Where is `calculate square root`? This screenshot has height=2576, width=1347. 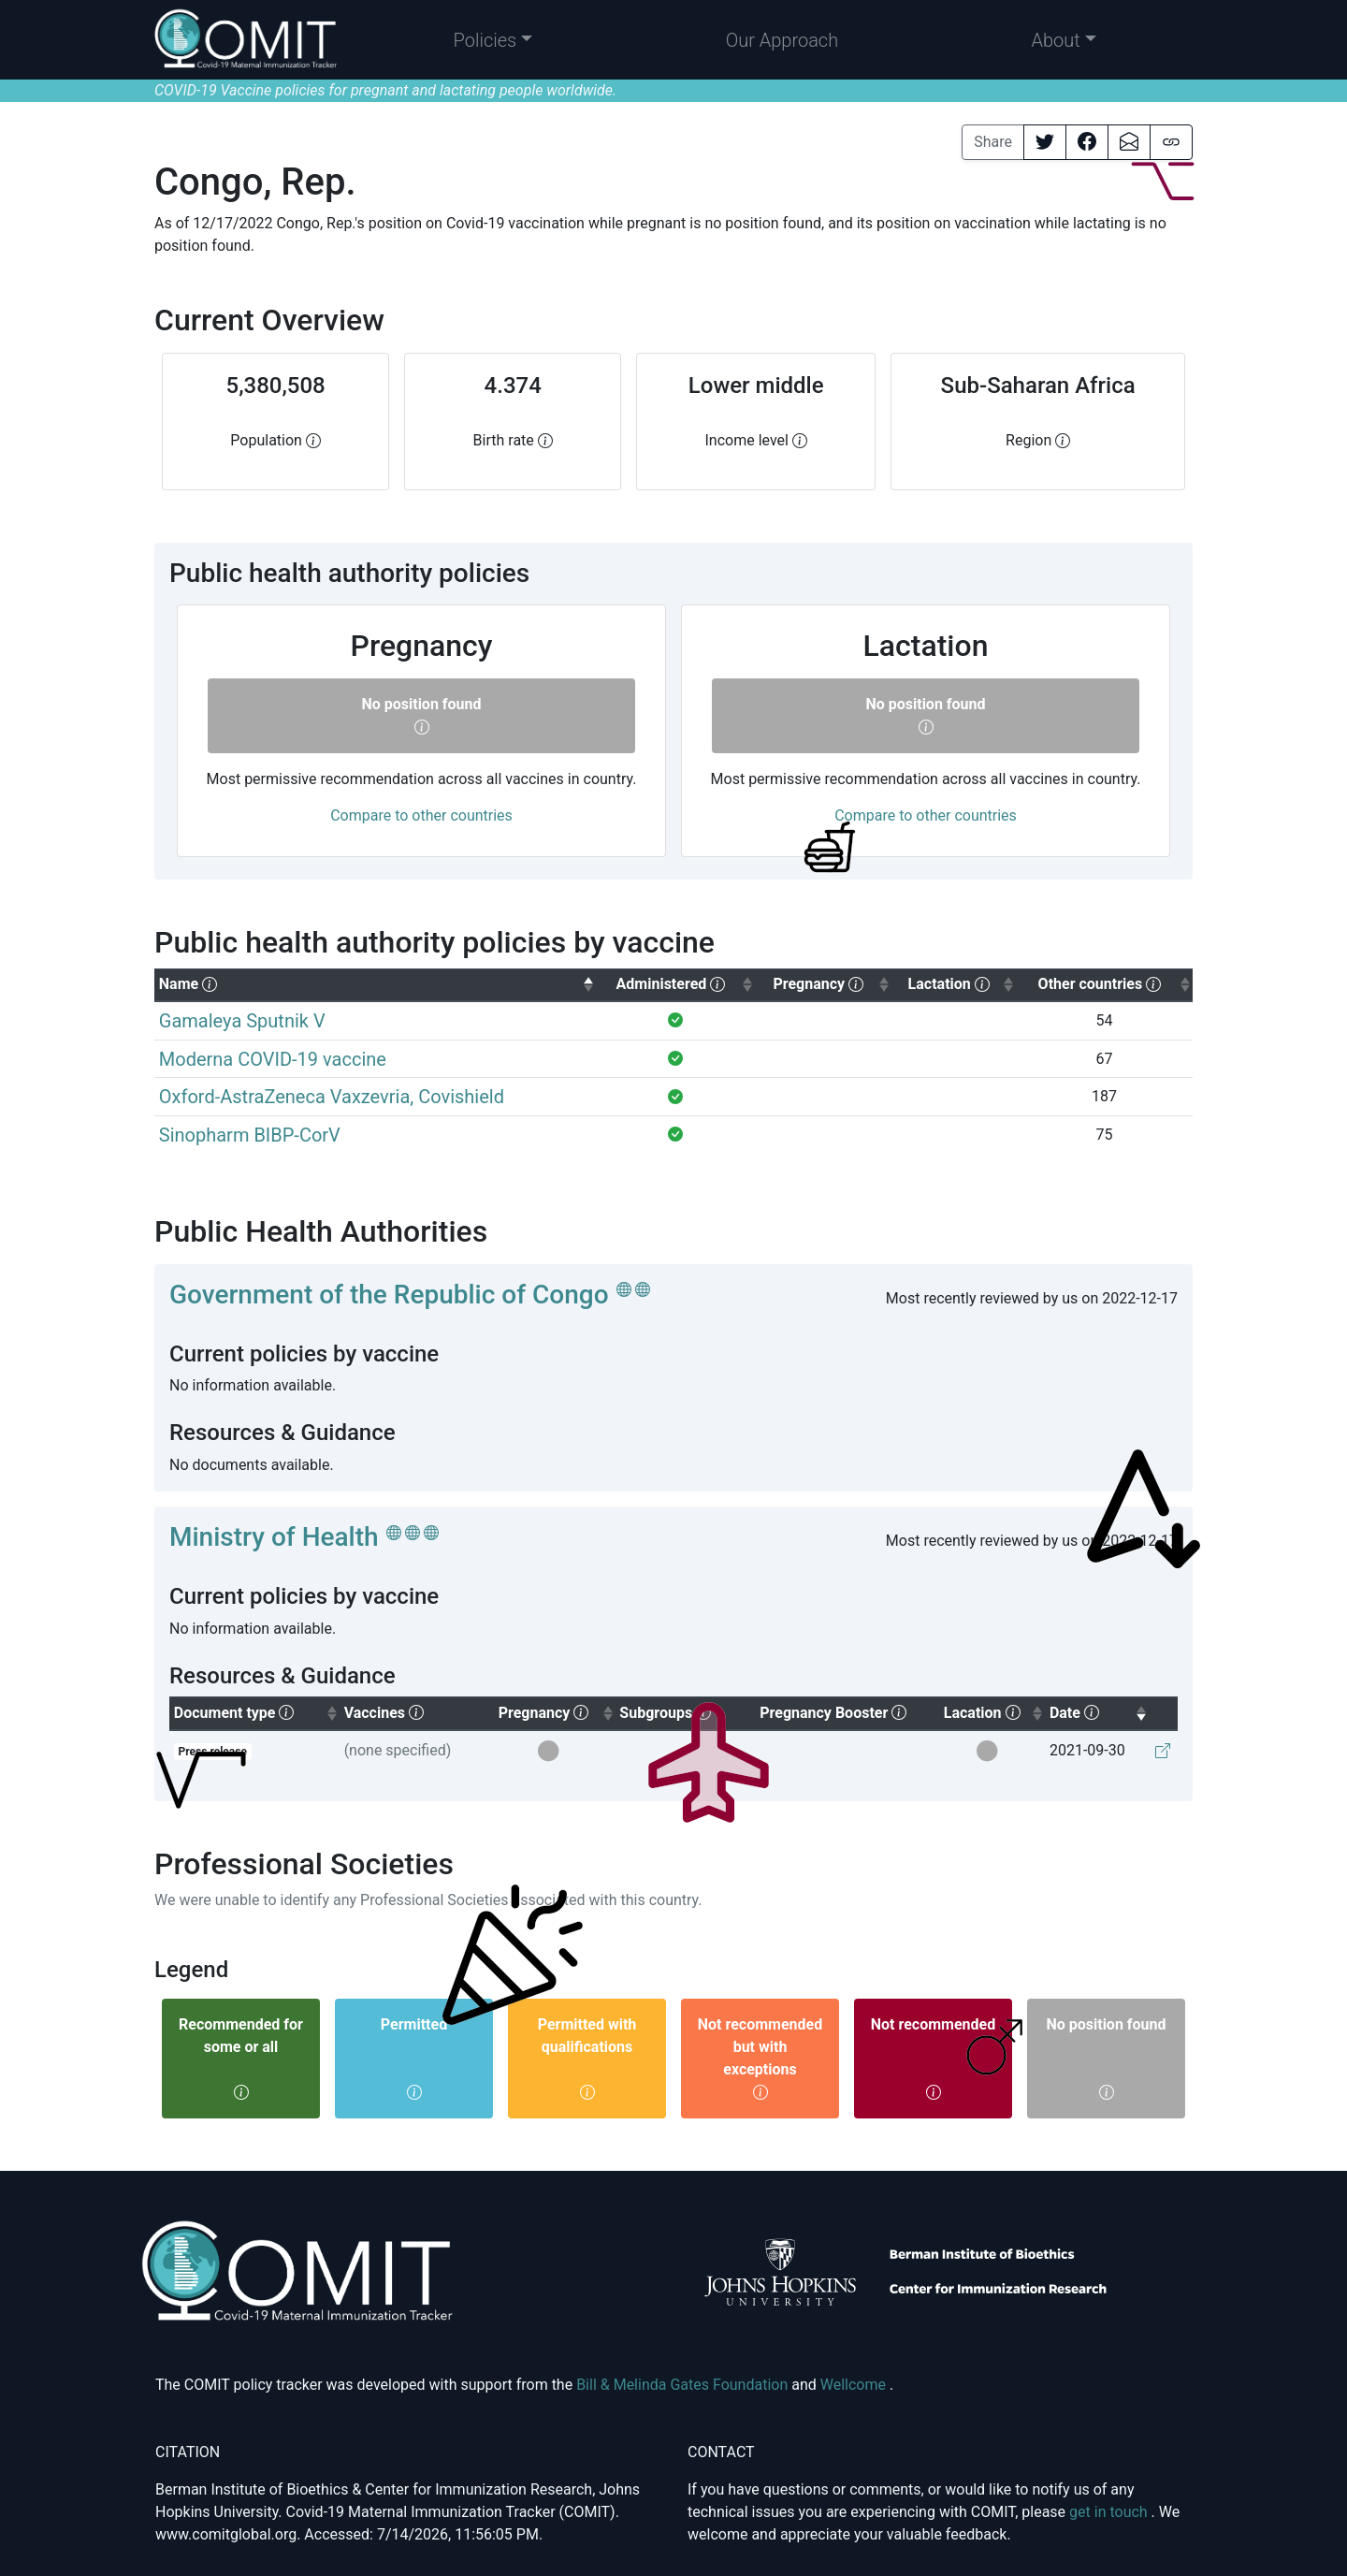 calculate square root is located at coordinates (197, 1773).